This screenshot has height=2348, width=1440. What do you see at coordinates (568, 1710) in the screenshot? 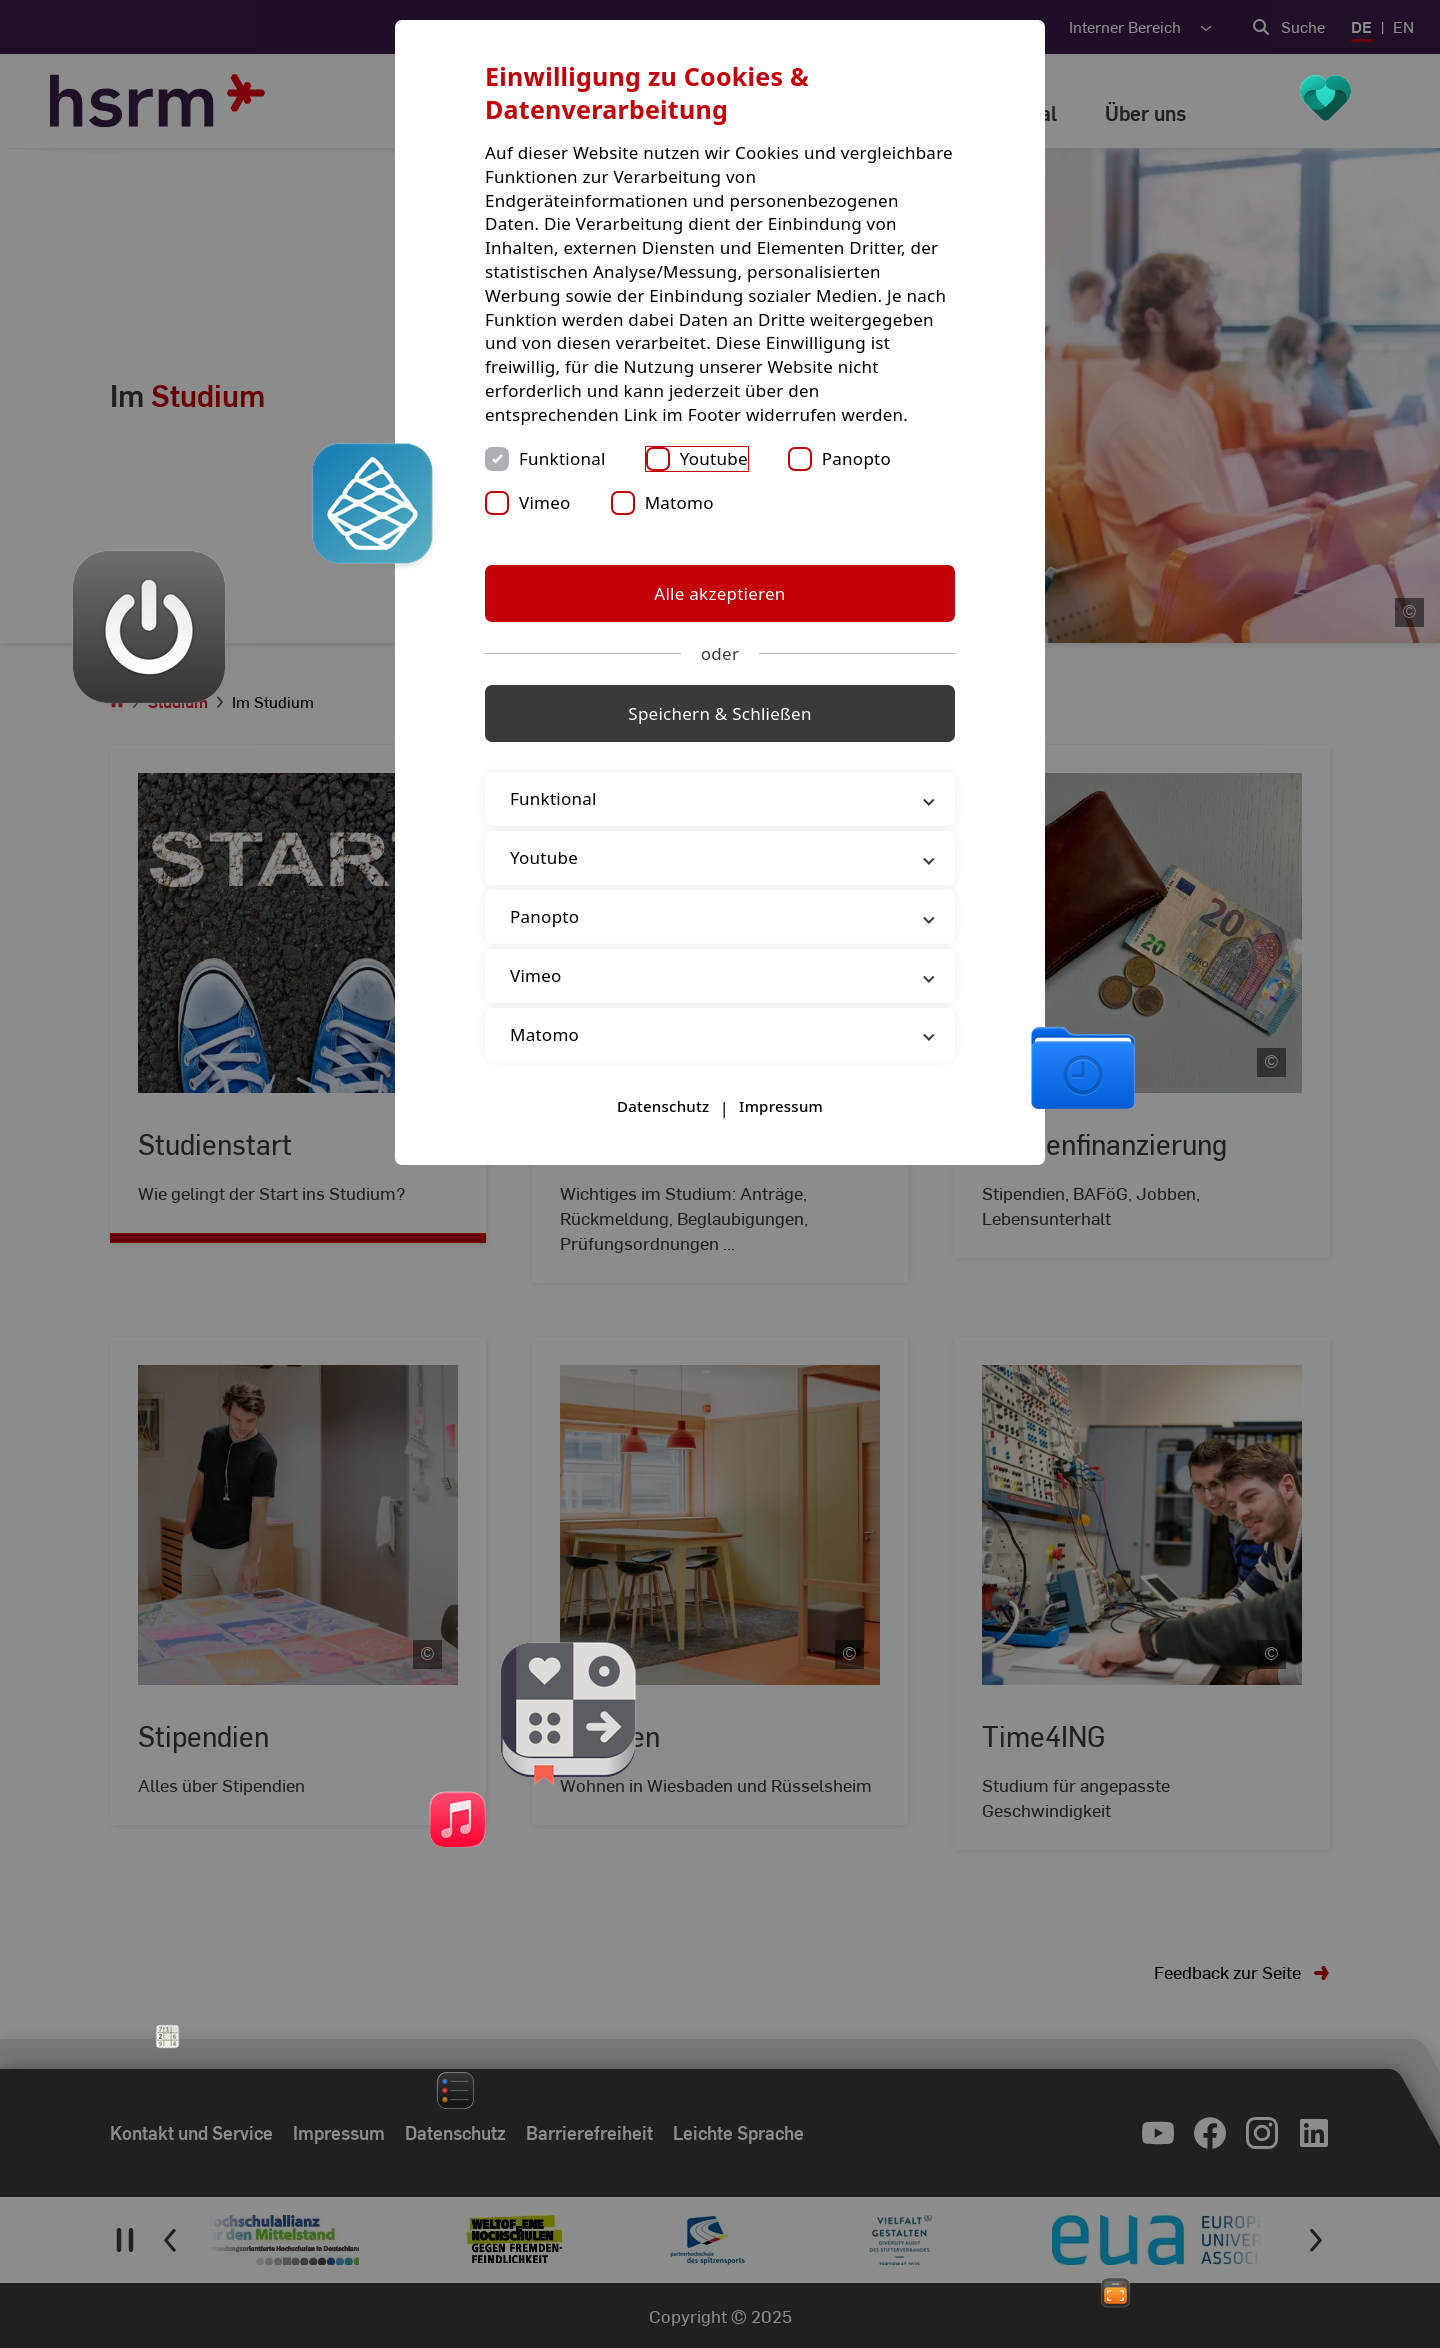
I see `open the icon library app` at bounding box center [568, 1710].